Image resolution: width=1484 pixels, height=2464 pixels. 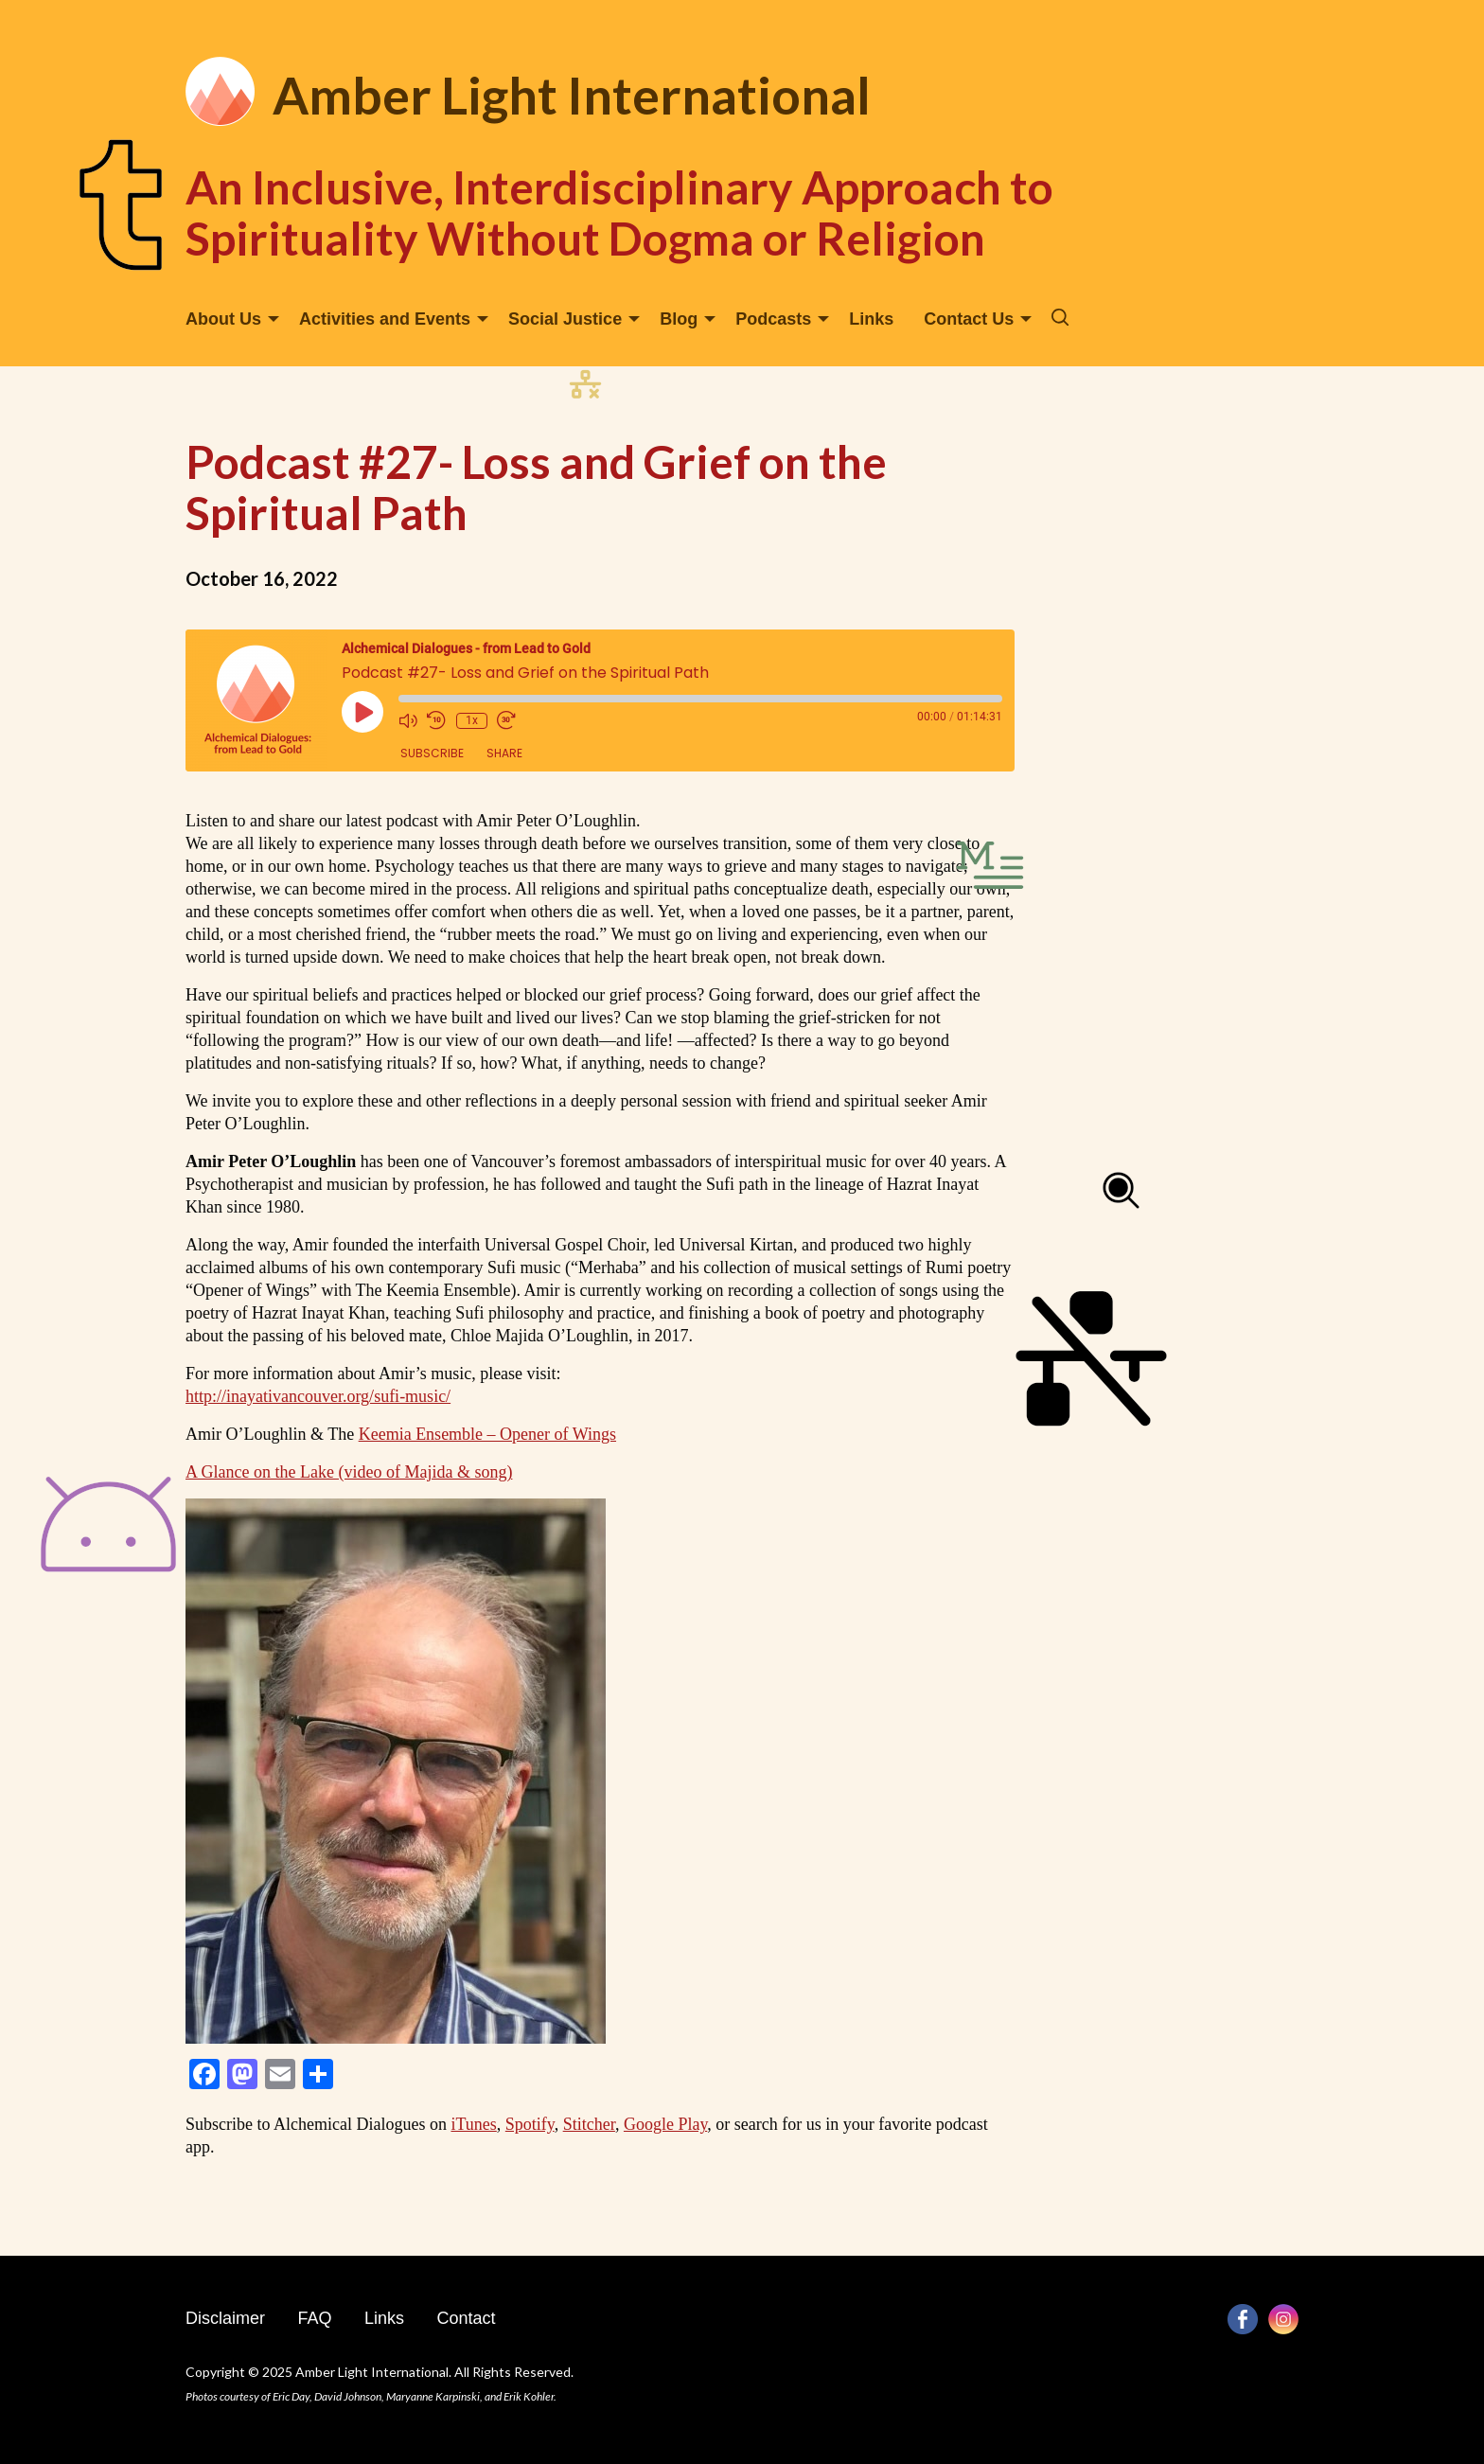 What do you see at coordinates (1121, 1190) in the screenshot?
I see `search for content or items` at bounding box center [1121, 1190].